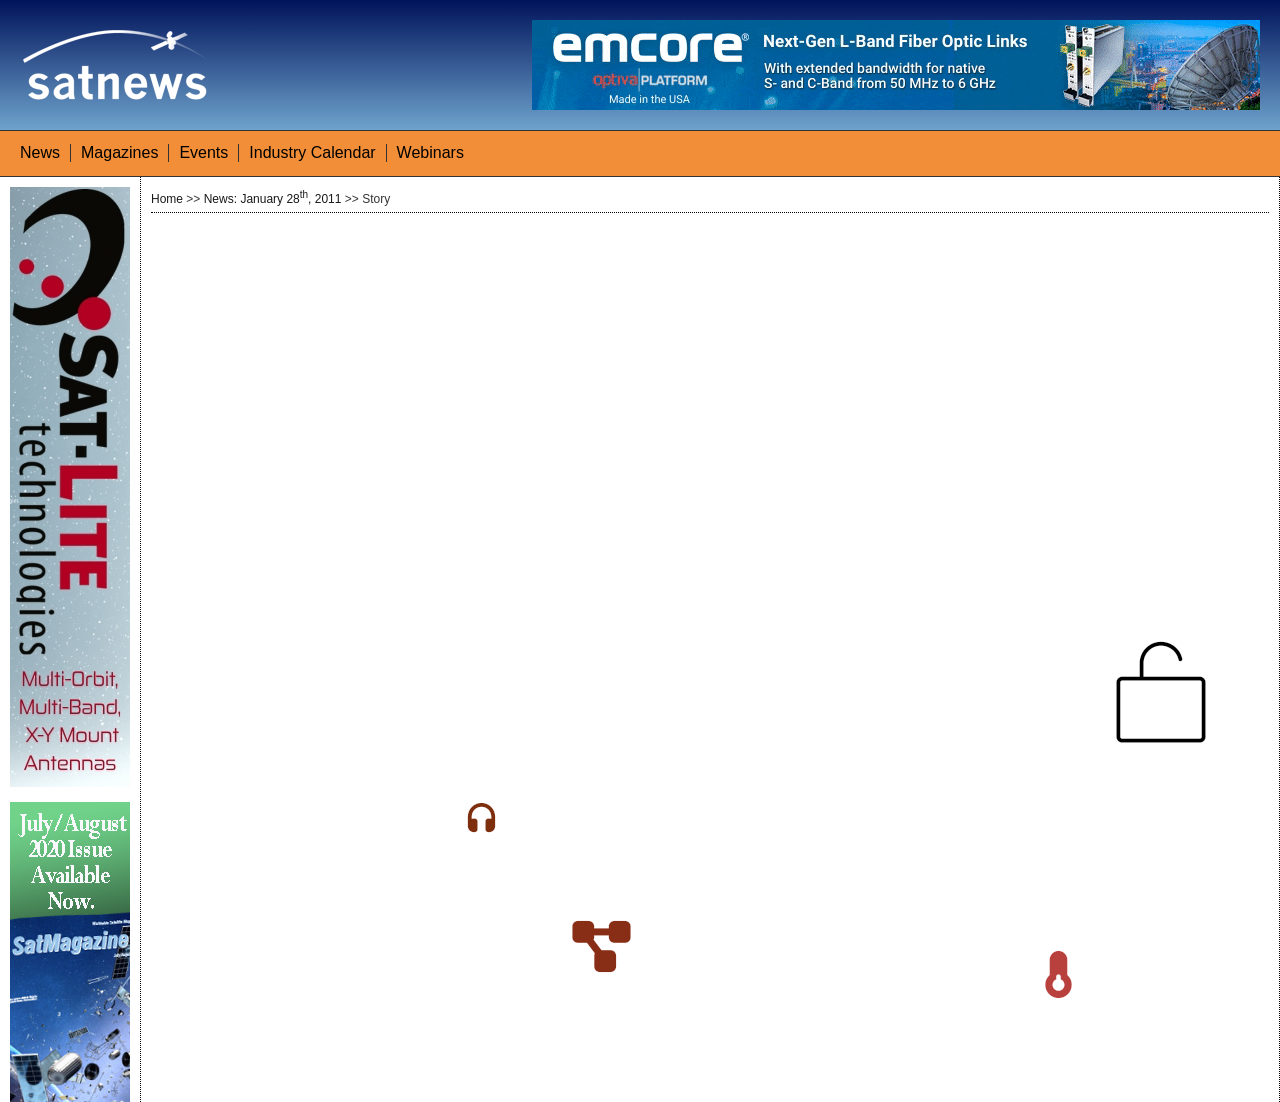  What do you see at coordinates (481, 818) in the screenshot?
I see `access audio or music player` at bounding box center [481, 818].